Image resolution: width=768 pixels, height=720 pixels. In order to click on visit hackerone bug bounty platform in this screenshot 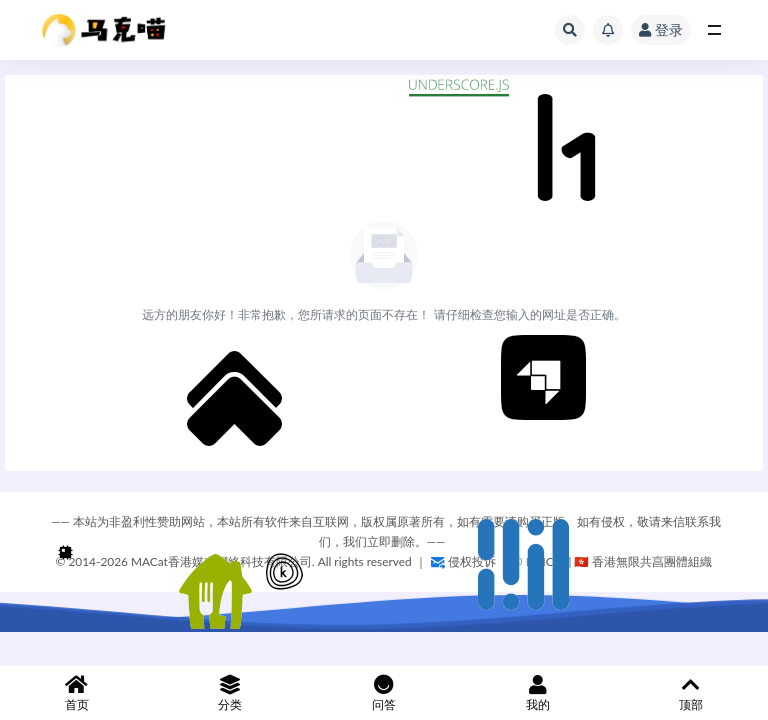, I will do `click(566, 147)`.